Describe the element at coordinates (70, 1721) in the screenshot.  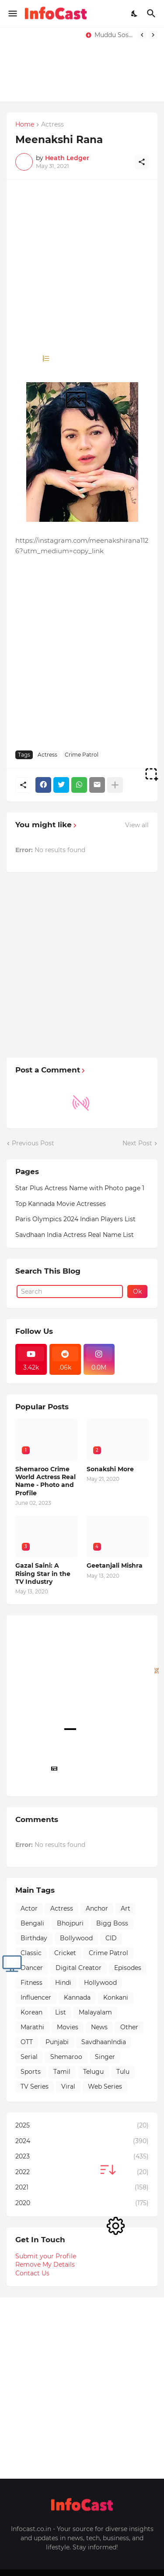
I see `minimize window to taskbar` at that location.